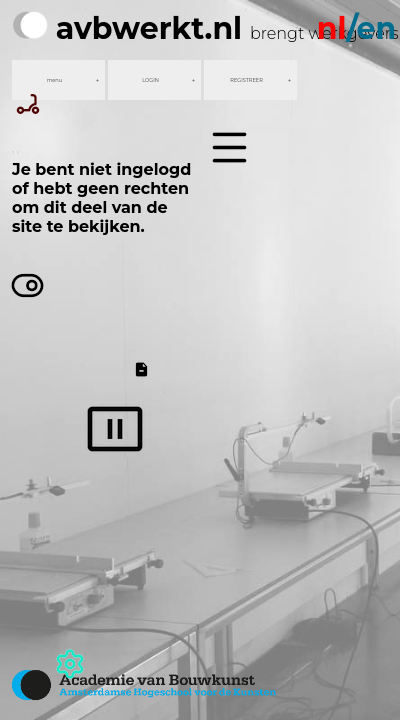 This screenshot has height=720, width=400. Describe the element at coordinates (229, 147) in the screenshot. I see `open navigation menu` at that location.